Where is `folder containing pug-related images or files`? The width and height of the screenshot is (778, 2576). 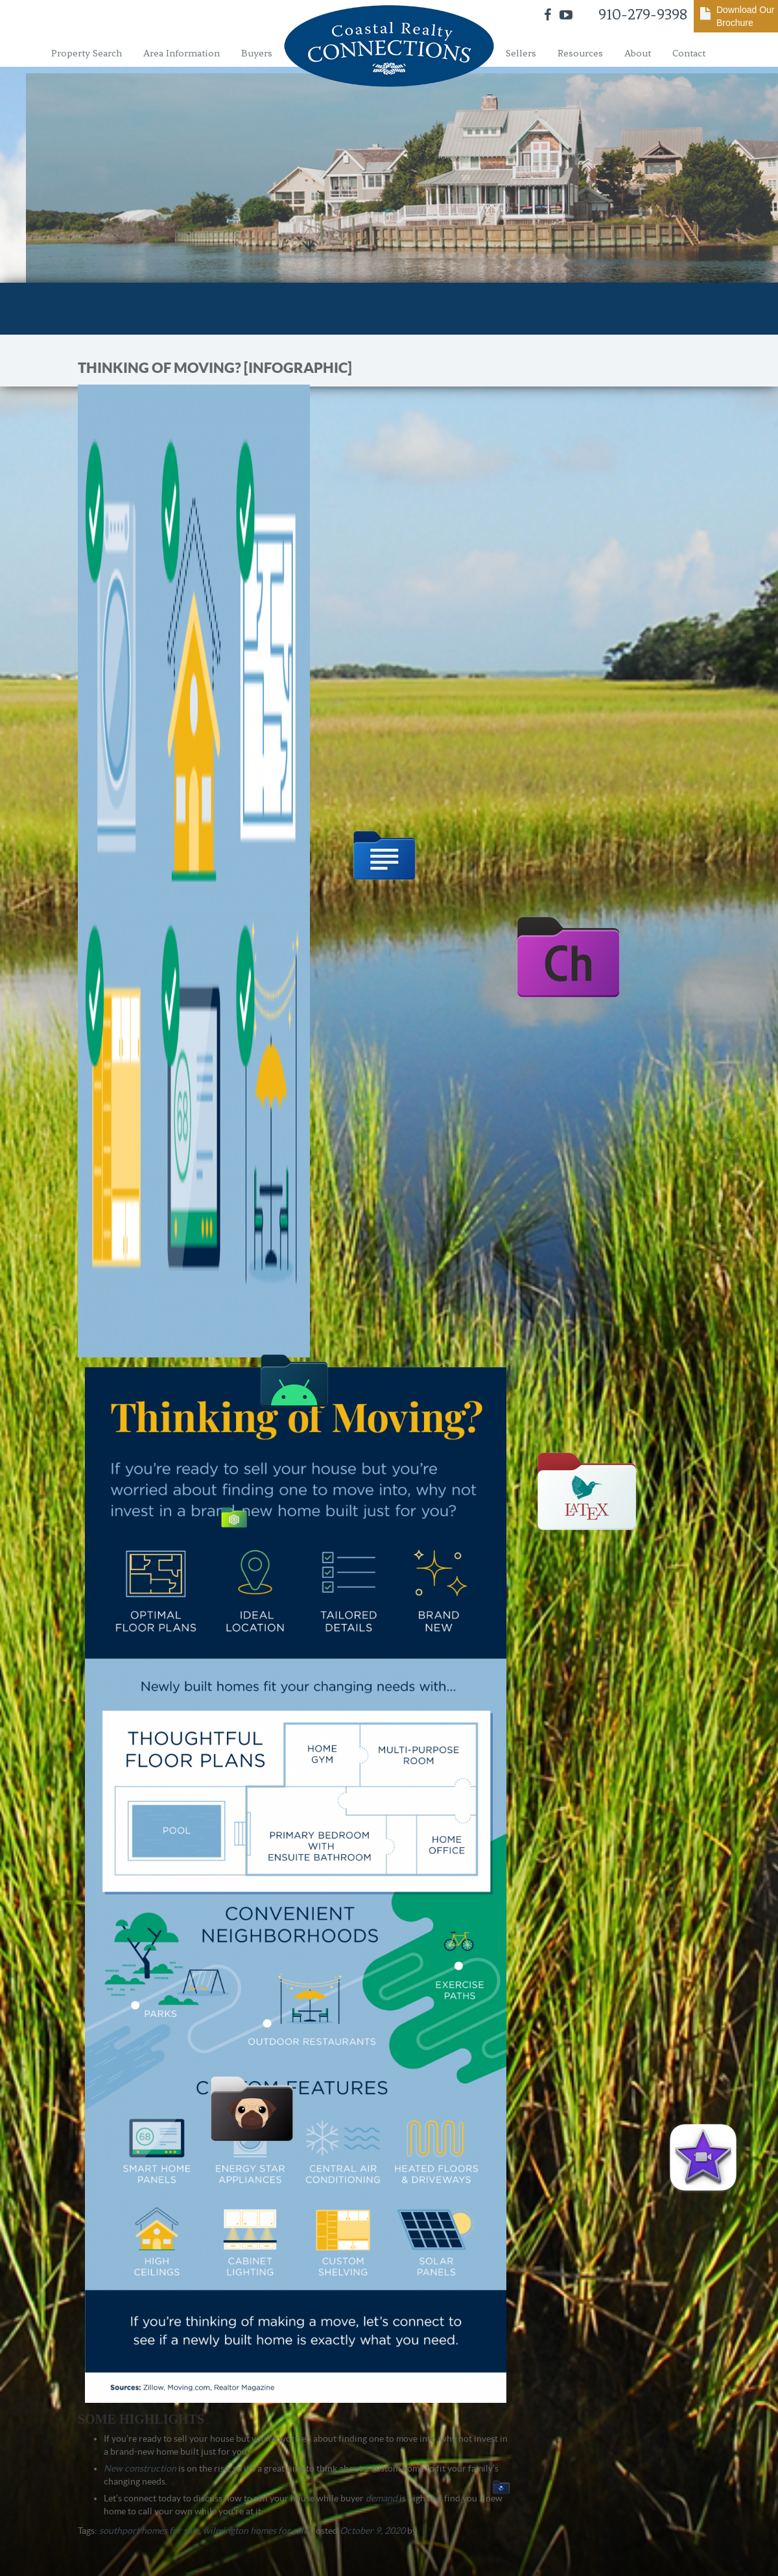
folder containing pug-related images or files is located at coordinates (252, 2111).